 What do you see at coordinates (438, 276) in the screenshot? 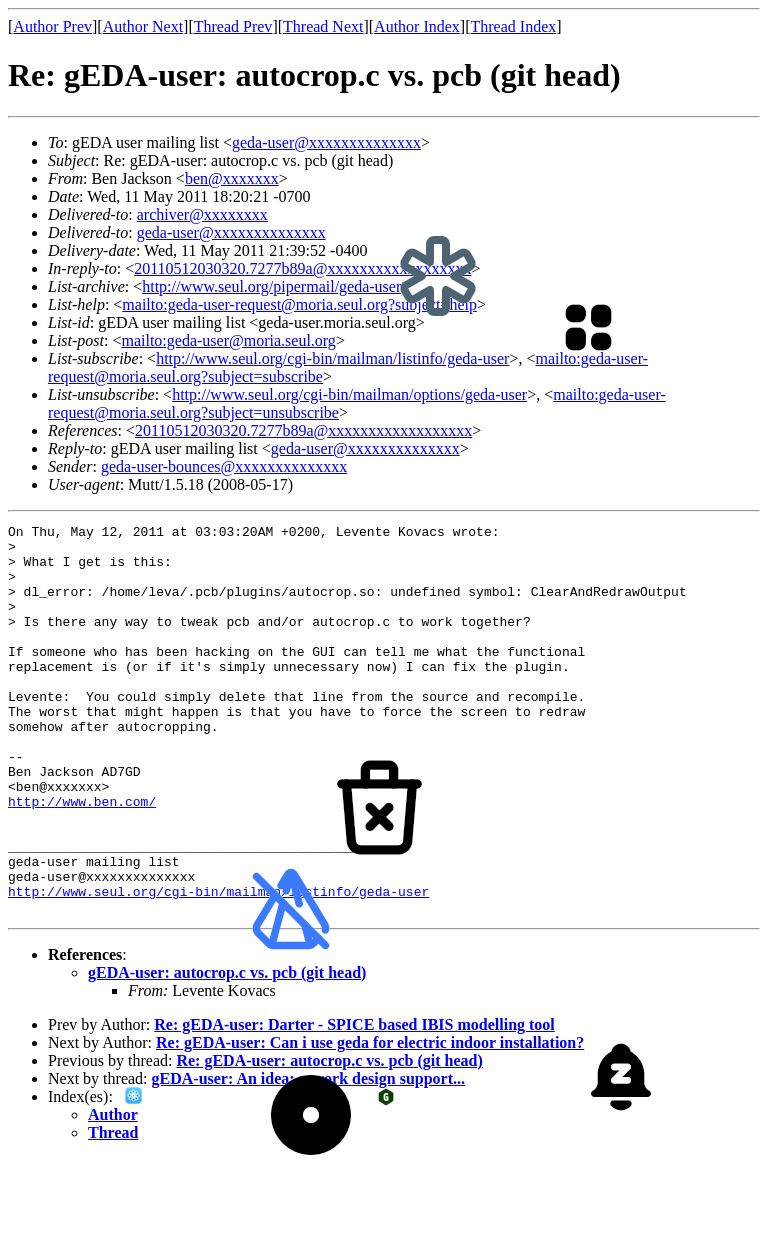
I see `access health or medical services` at bounding box center [438, 276].